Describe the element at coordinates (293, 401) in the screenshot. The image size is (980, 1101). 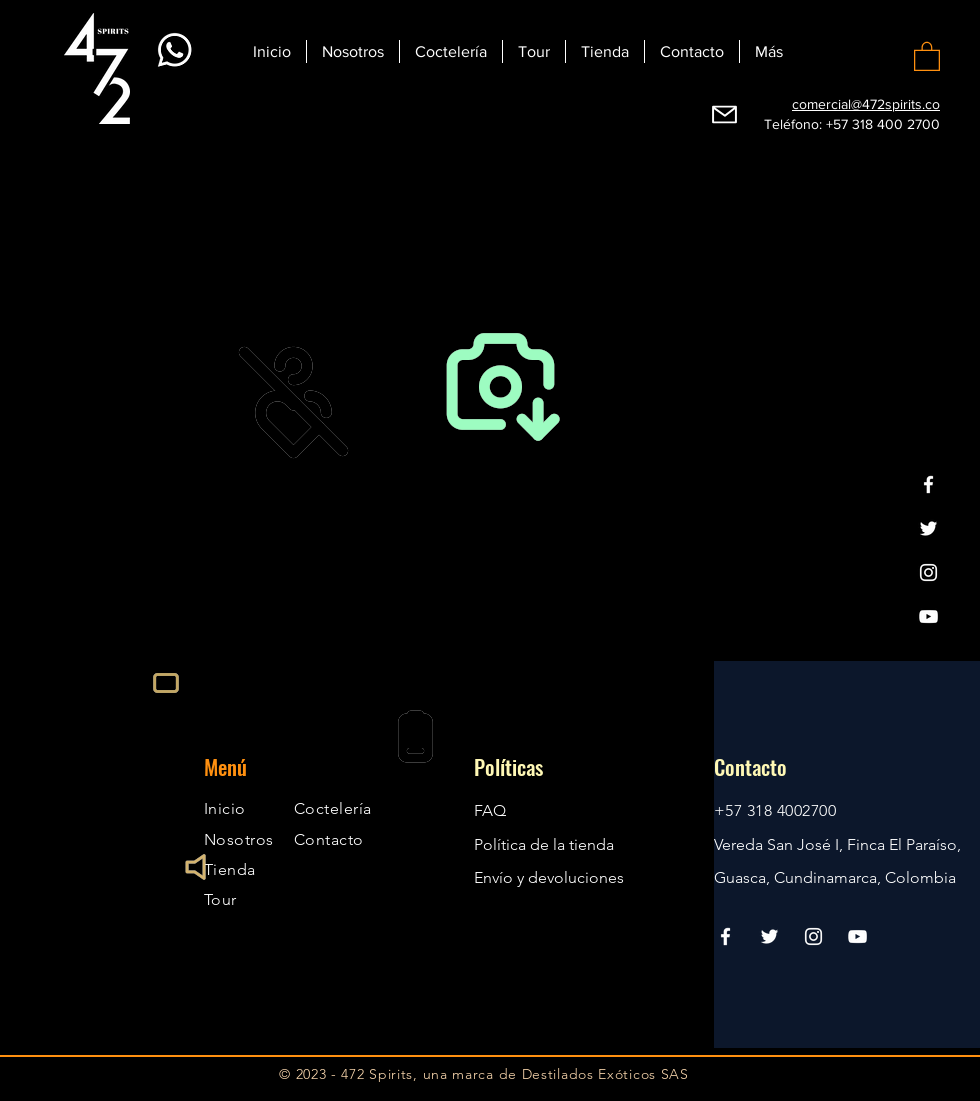
I see `disable empathy or emotional response features` at that location.